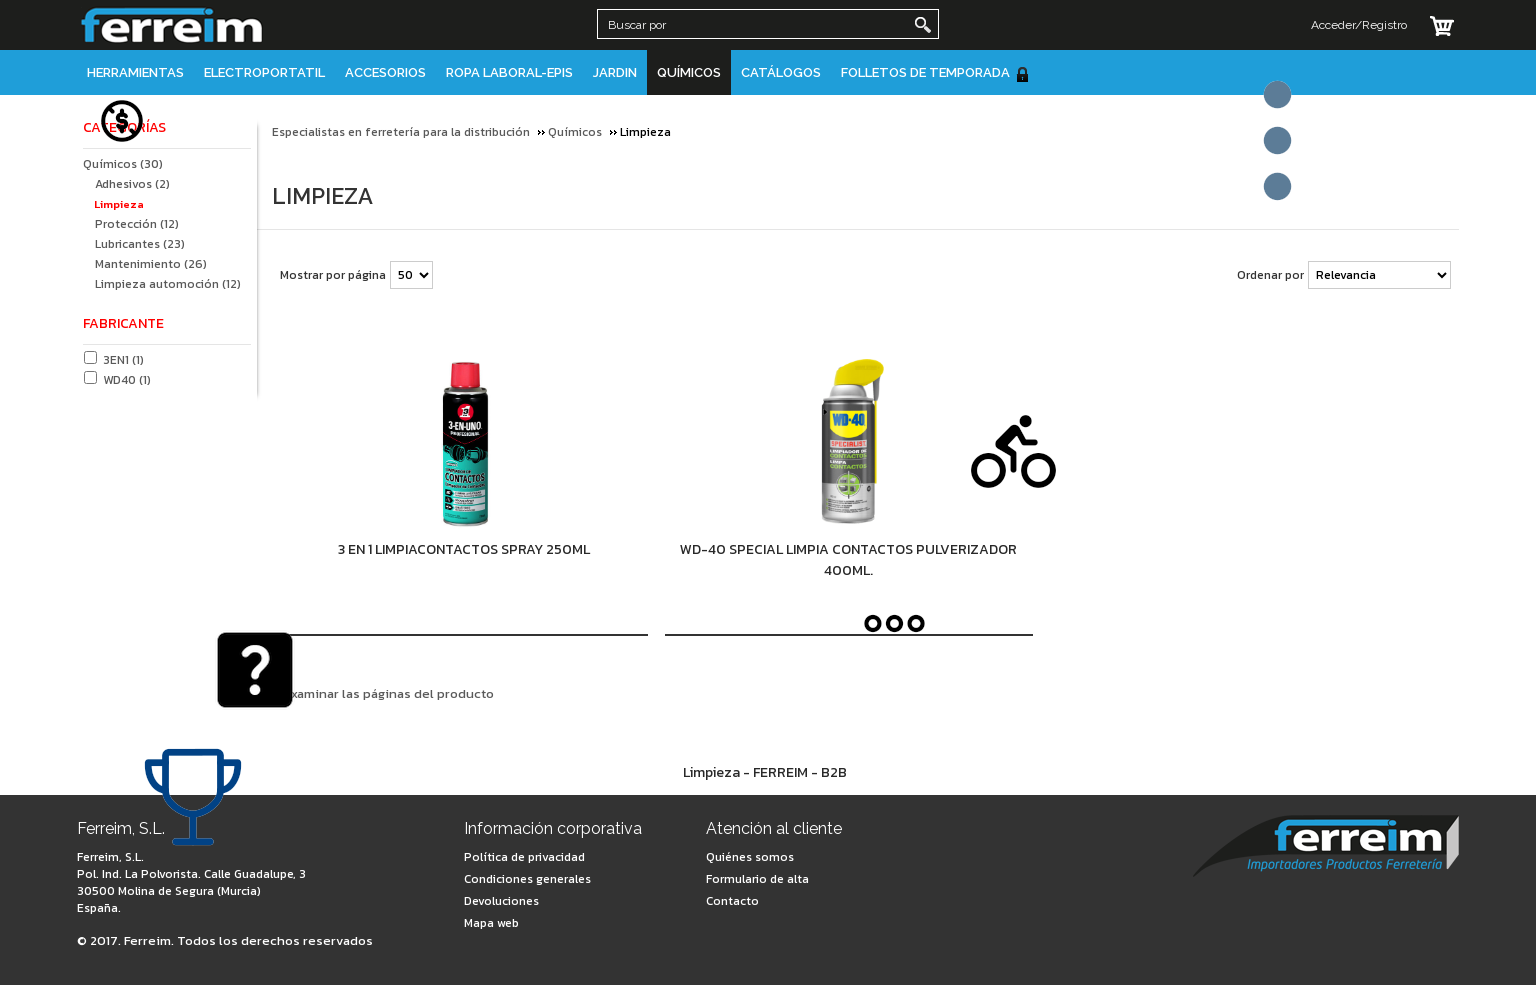  Describe the element at coordinates (825, 412) in the screenshot. I see `navigate to the next item or screen` at that location.